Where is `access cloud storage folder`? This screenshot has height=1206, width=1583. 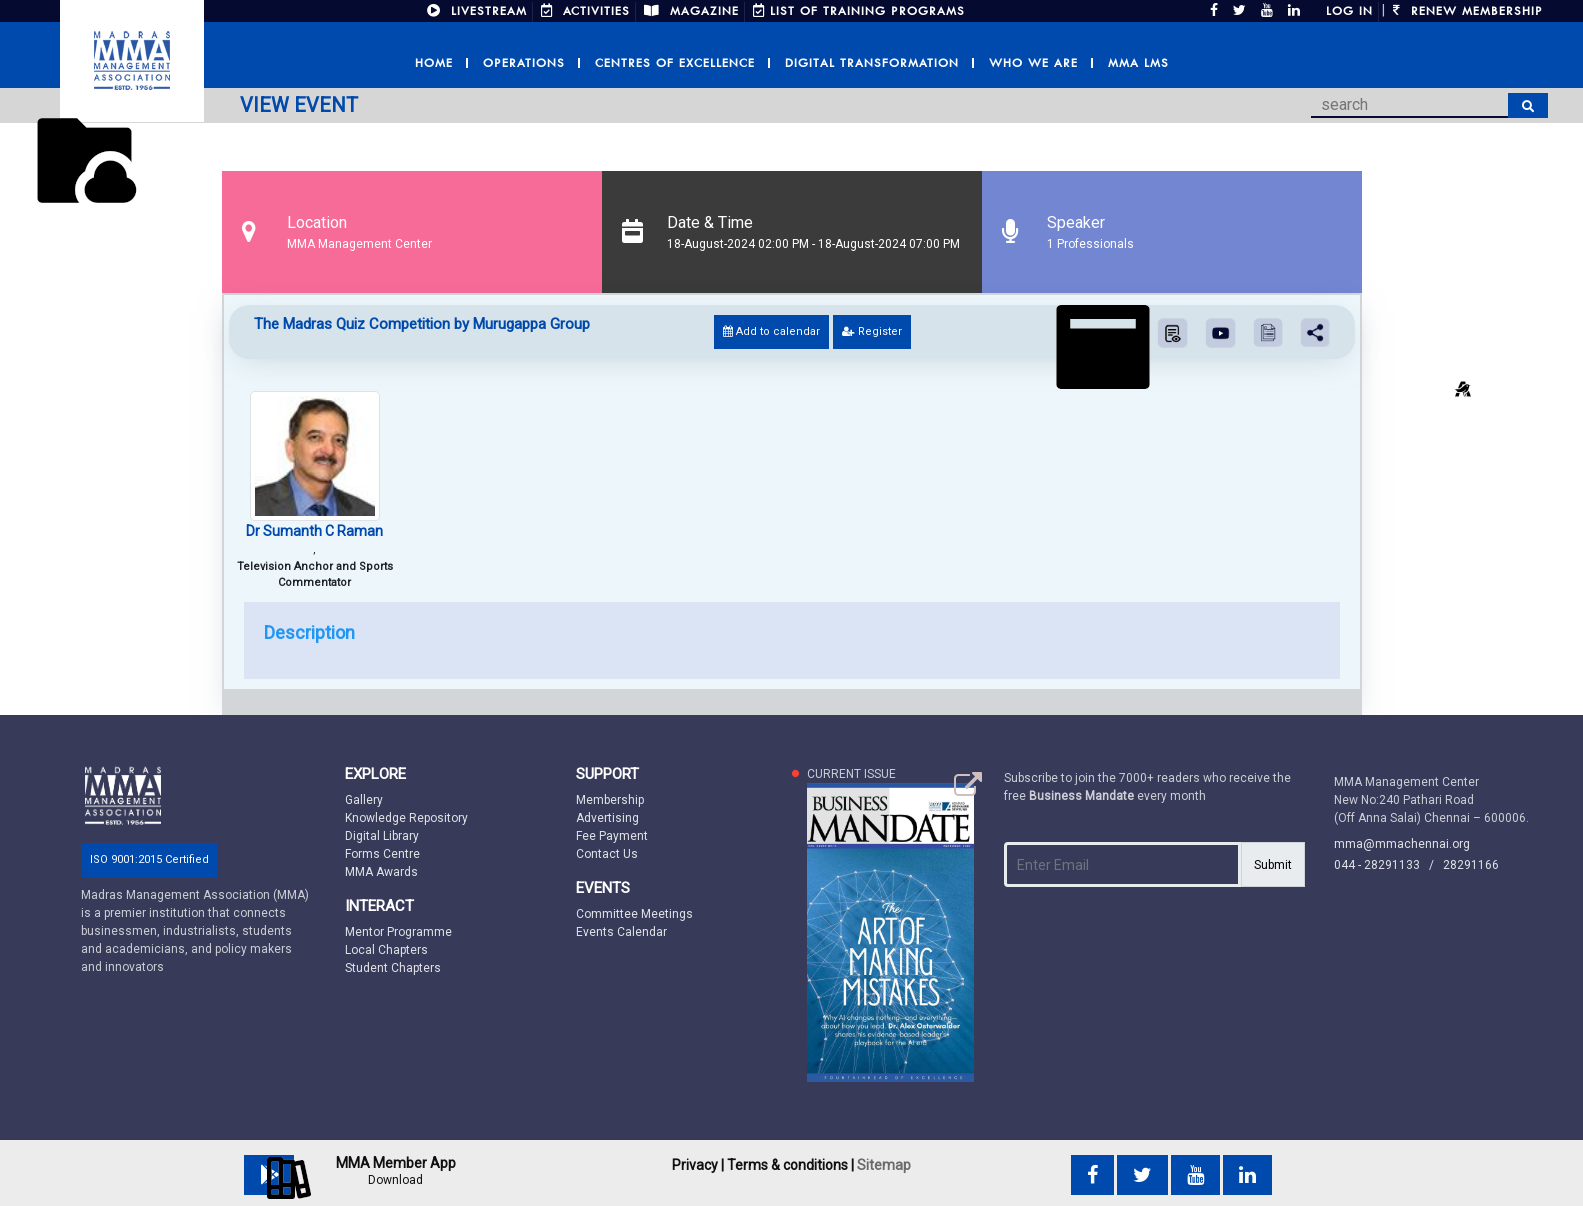
access cloud storage folder is located at coordinates (84, 160).